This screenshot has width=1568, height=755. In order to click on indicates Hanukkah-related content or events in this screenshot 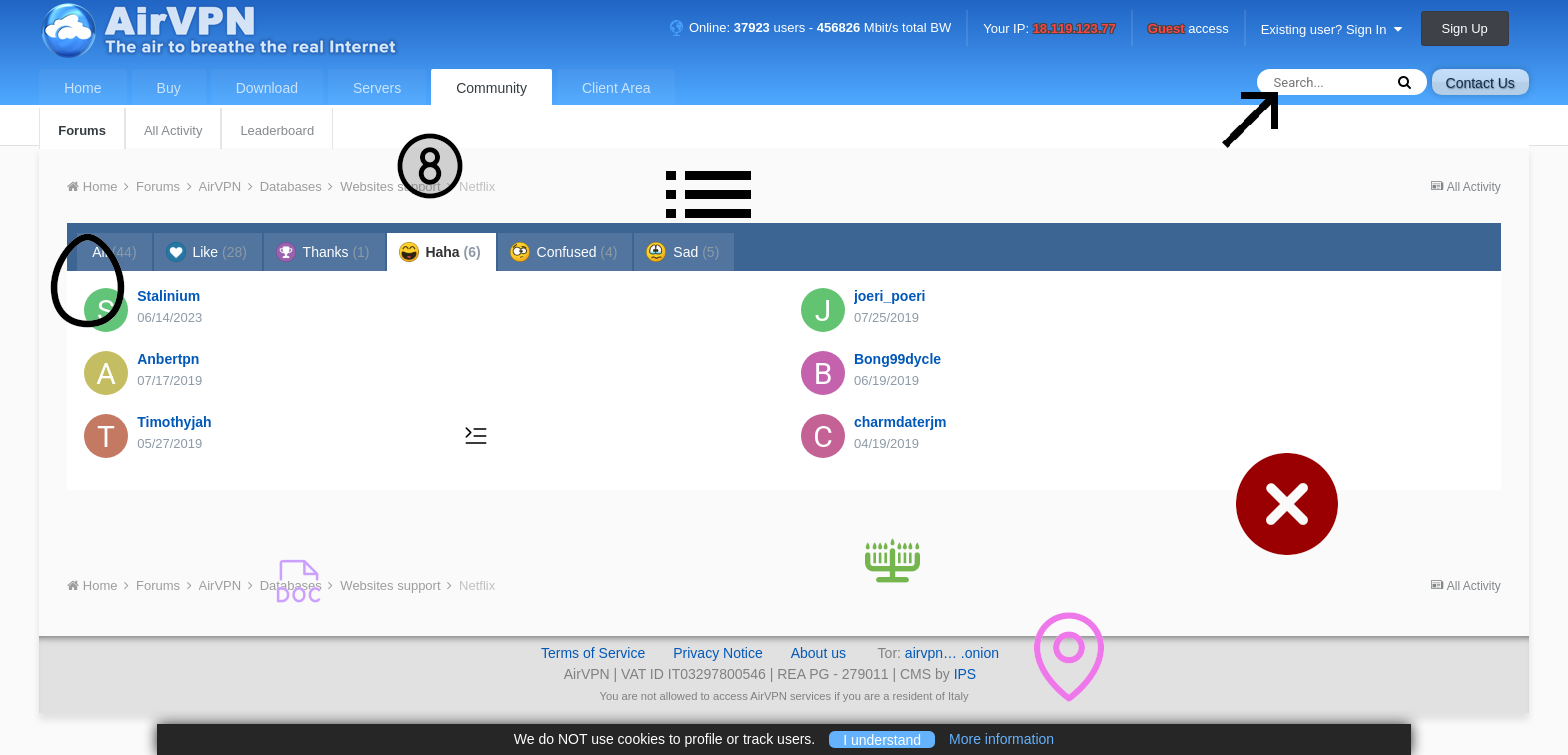, I will do `click(892, 560)`.